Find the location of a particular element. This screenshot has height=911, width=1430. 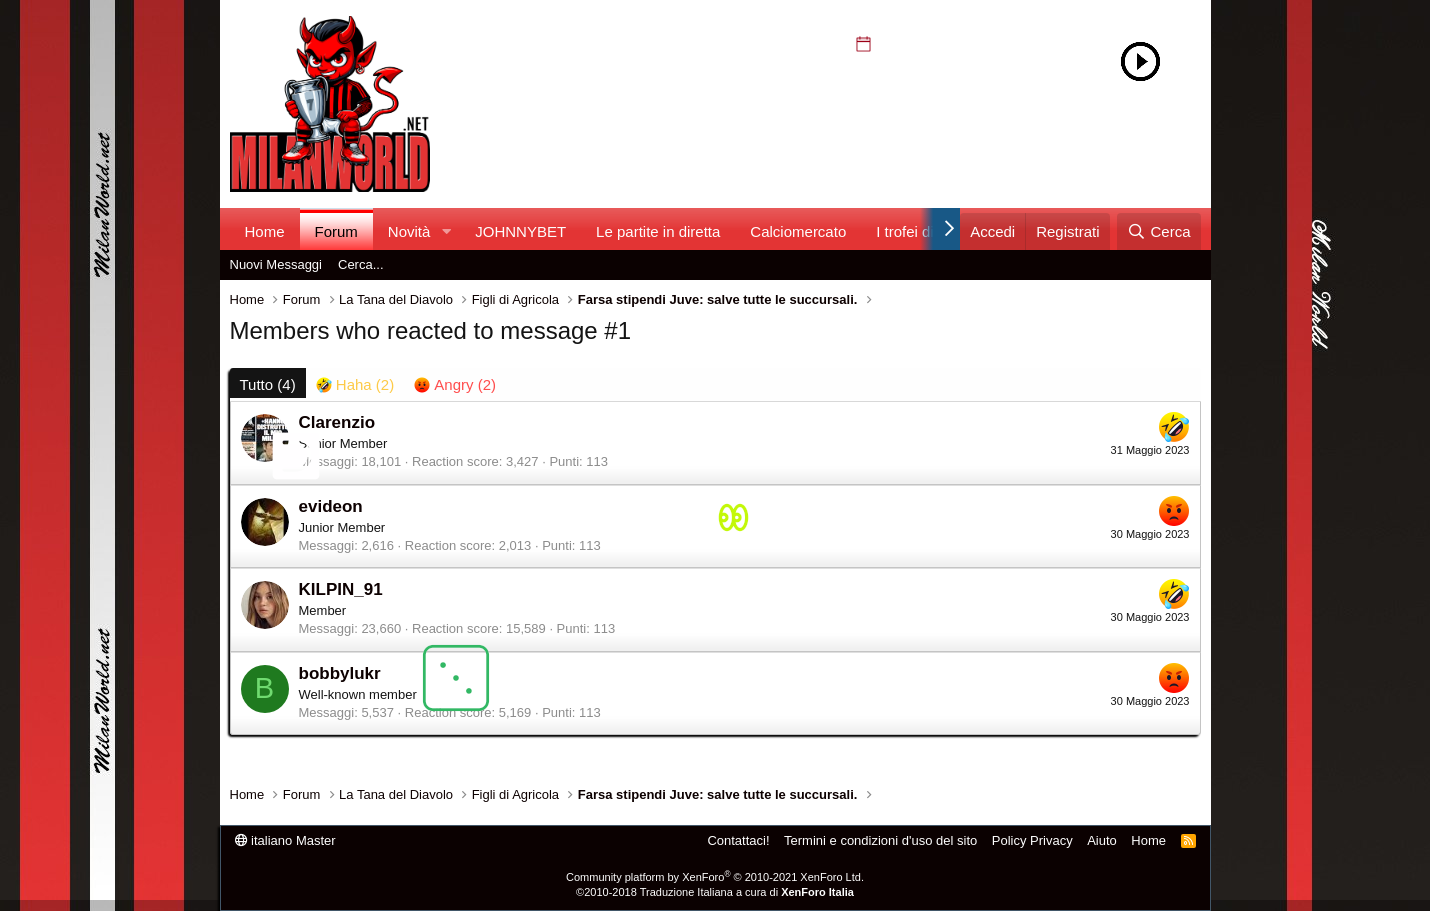

mark content as viewed or seen is located at coordinates (733, 517).